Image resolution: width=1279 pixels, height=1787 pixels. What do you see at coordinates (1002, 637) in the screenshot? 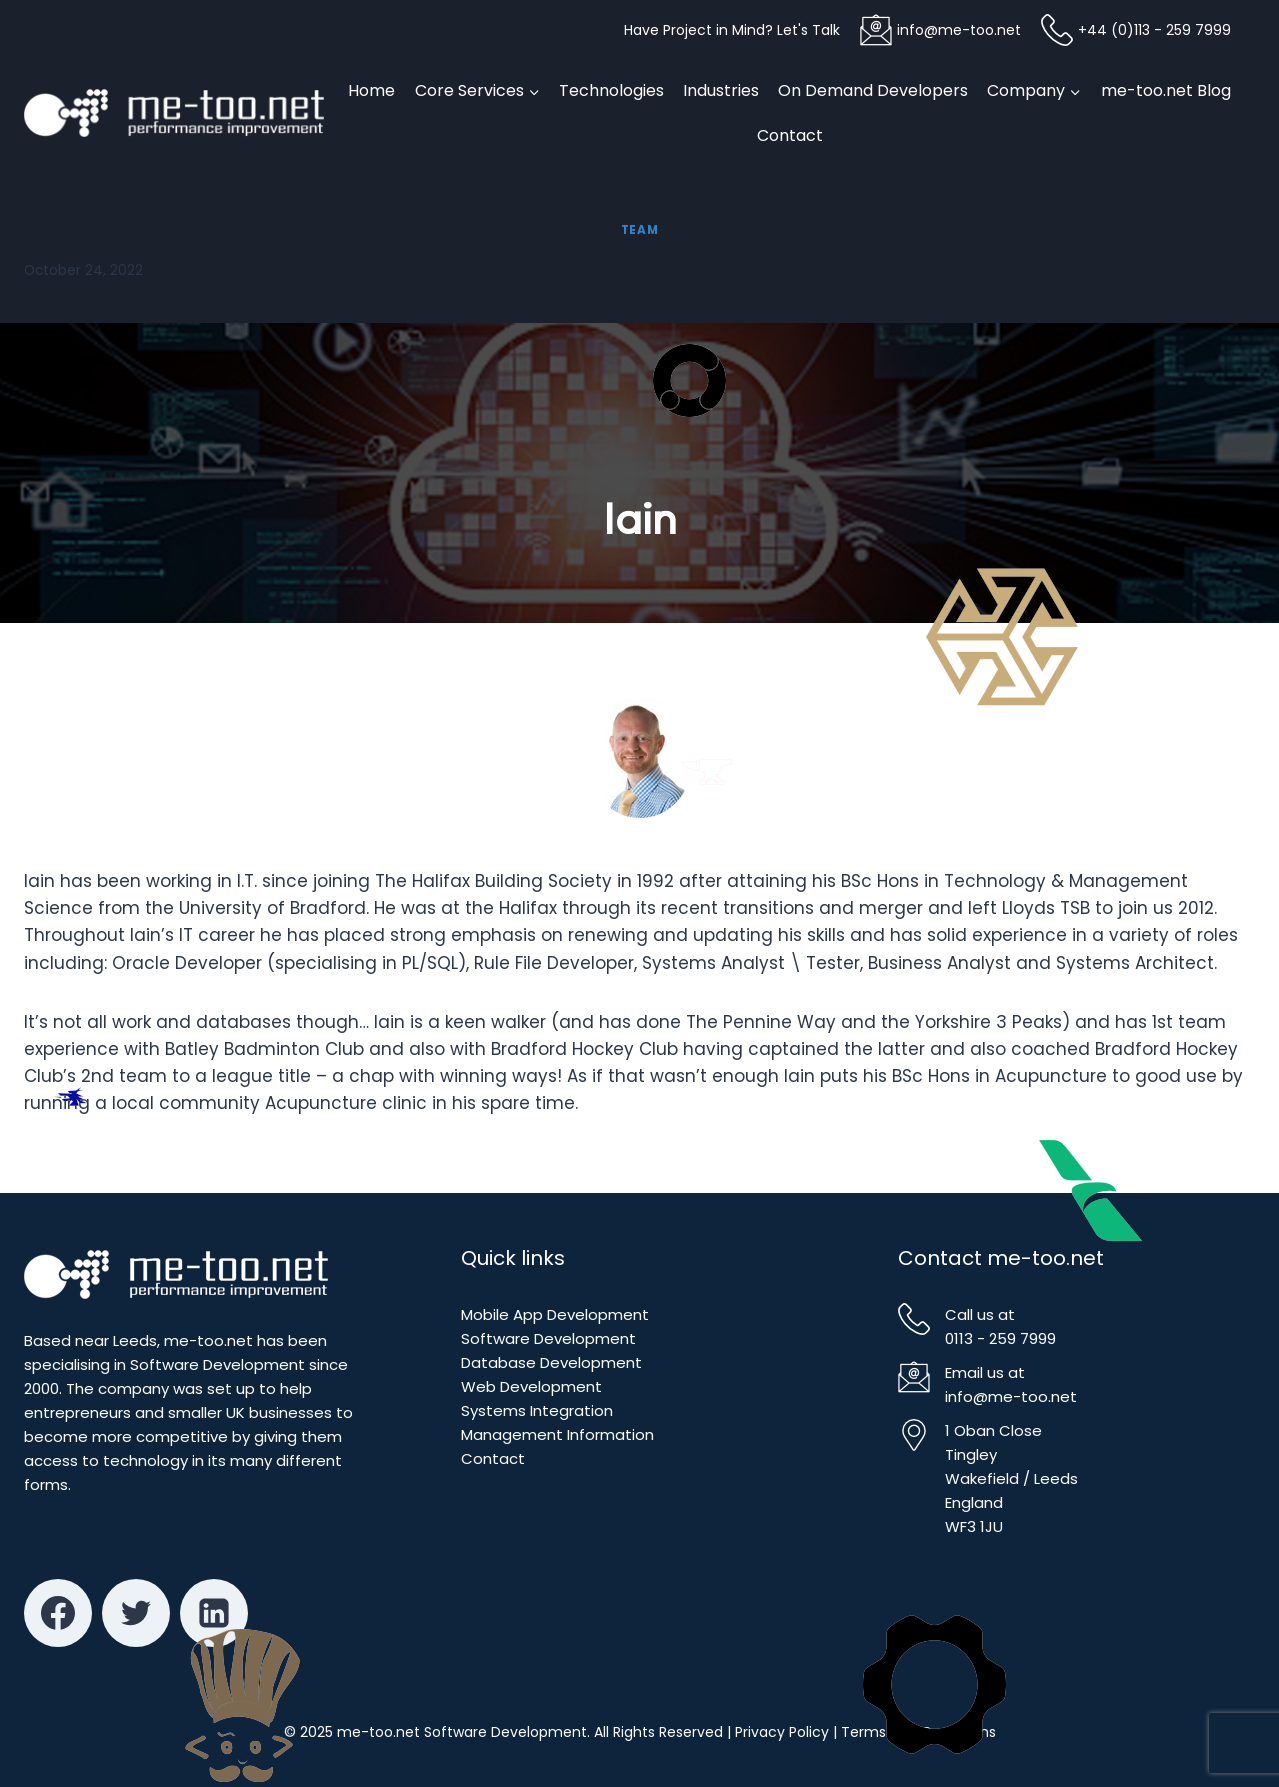
I see `open the sidequest app for vr game sideloading` at bounding box center [1002, 637].